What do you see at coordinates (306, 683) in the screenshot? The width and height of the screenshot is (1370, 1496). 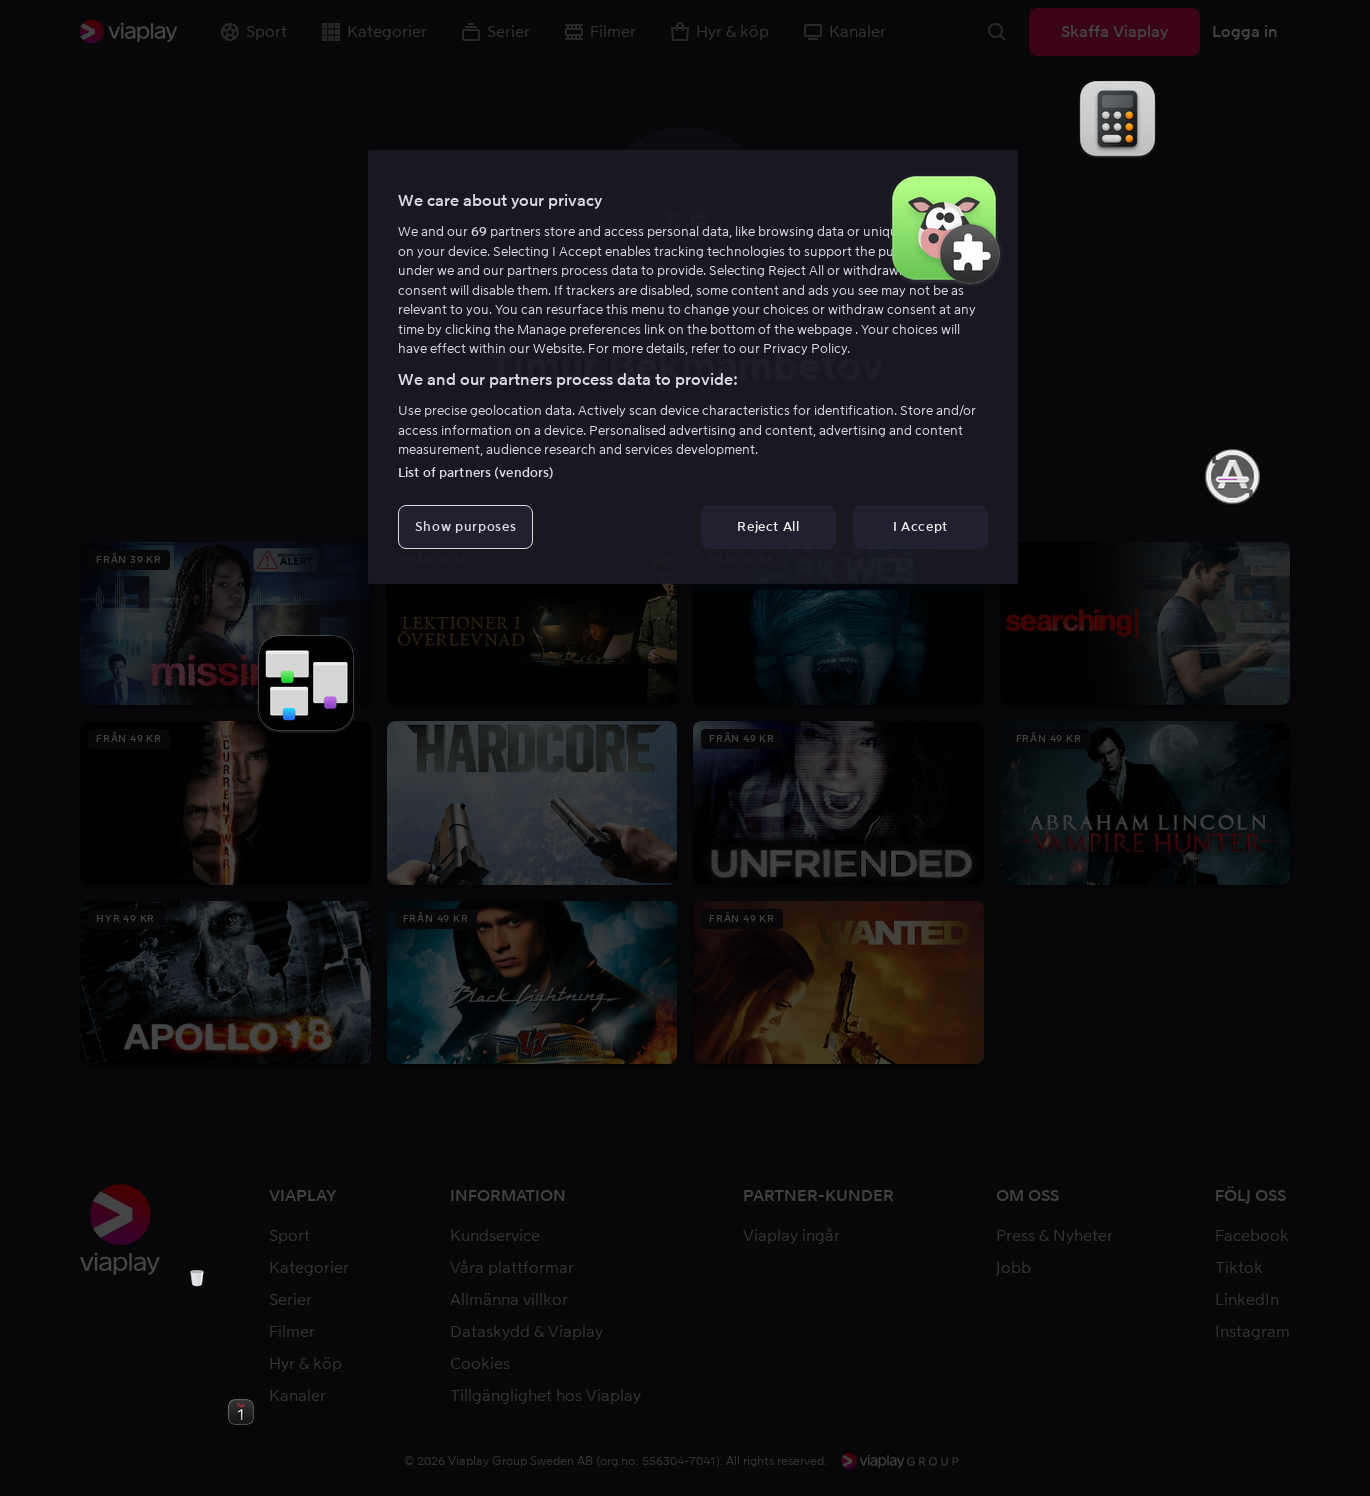 I see `open mission control to view all windows and desktops` at bounding box center [306, 683].